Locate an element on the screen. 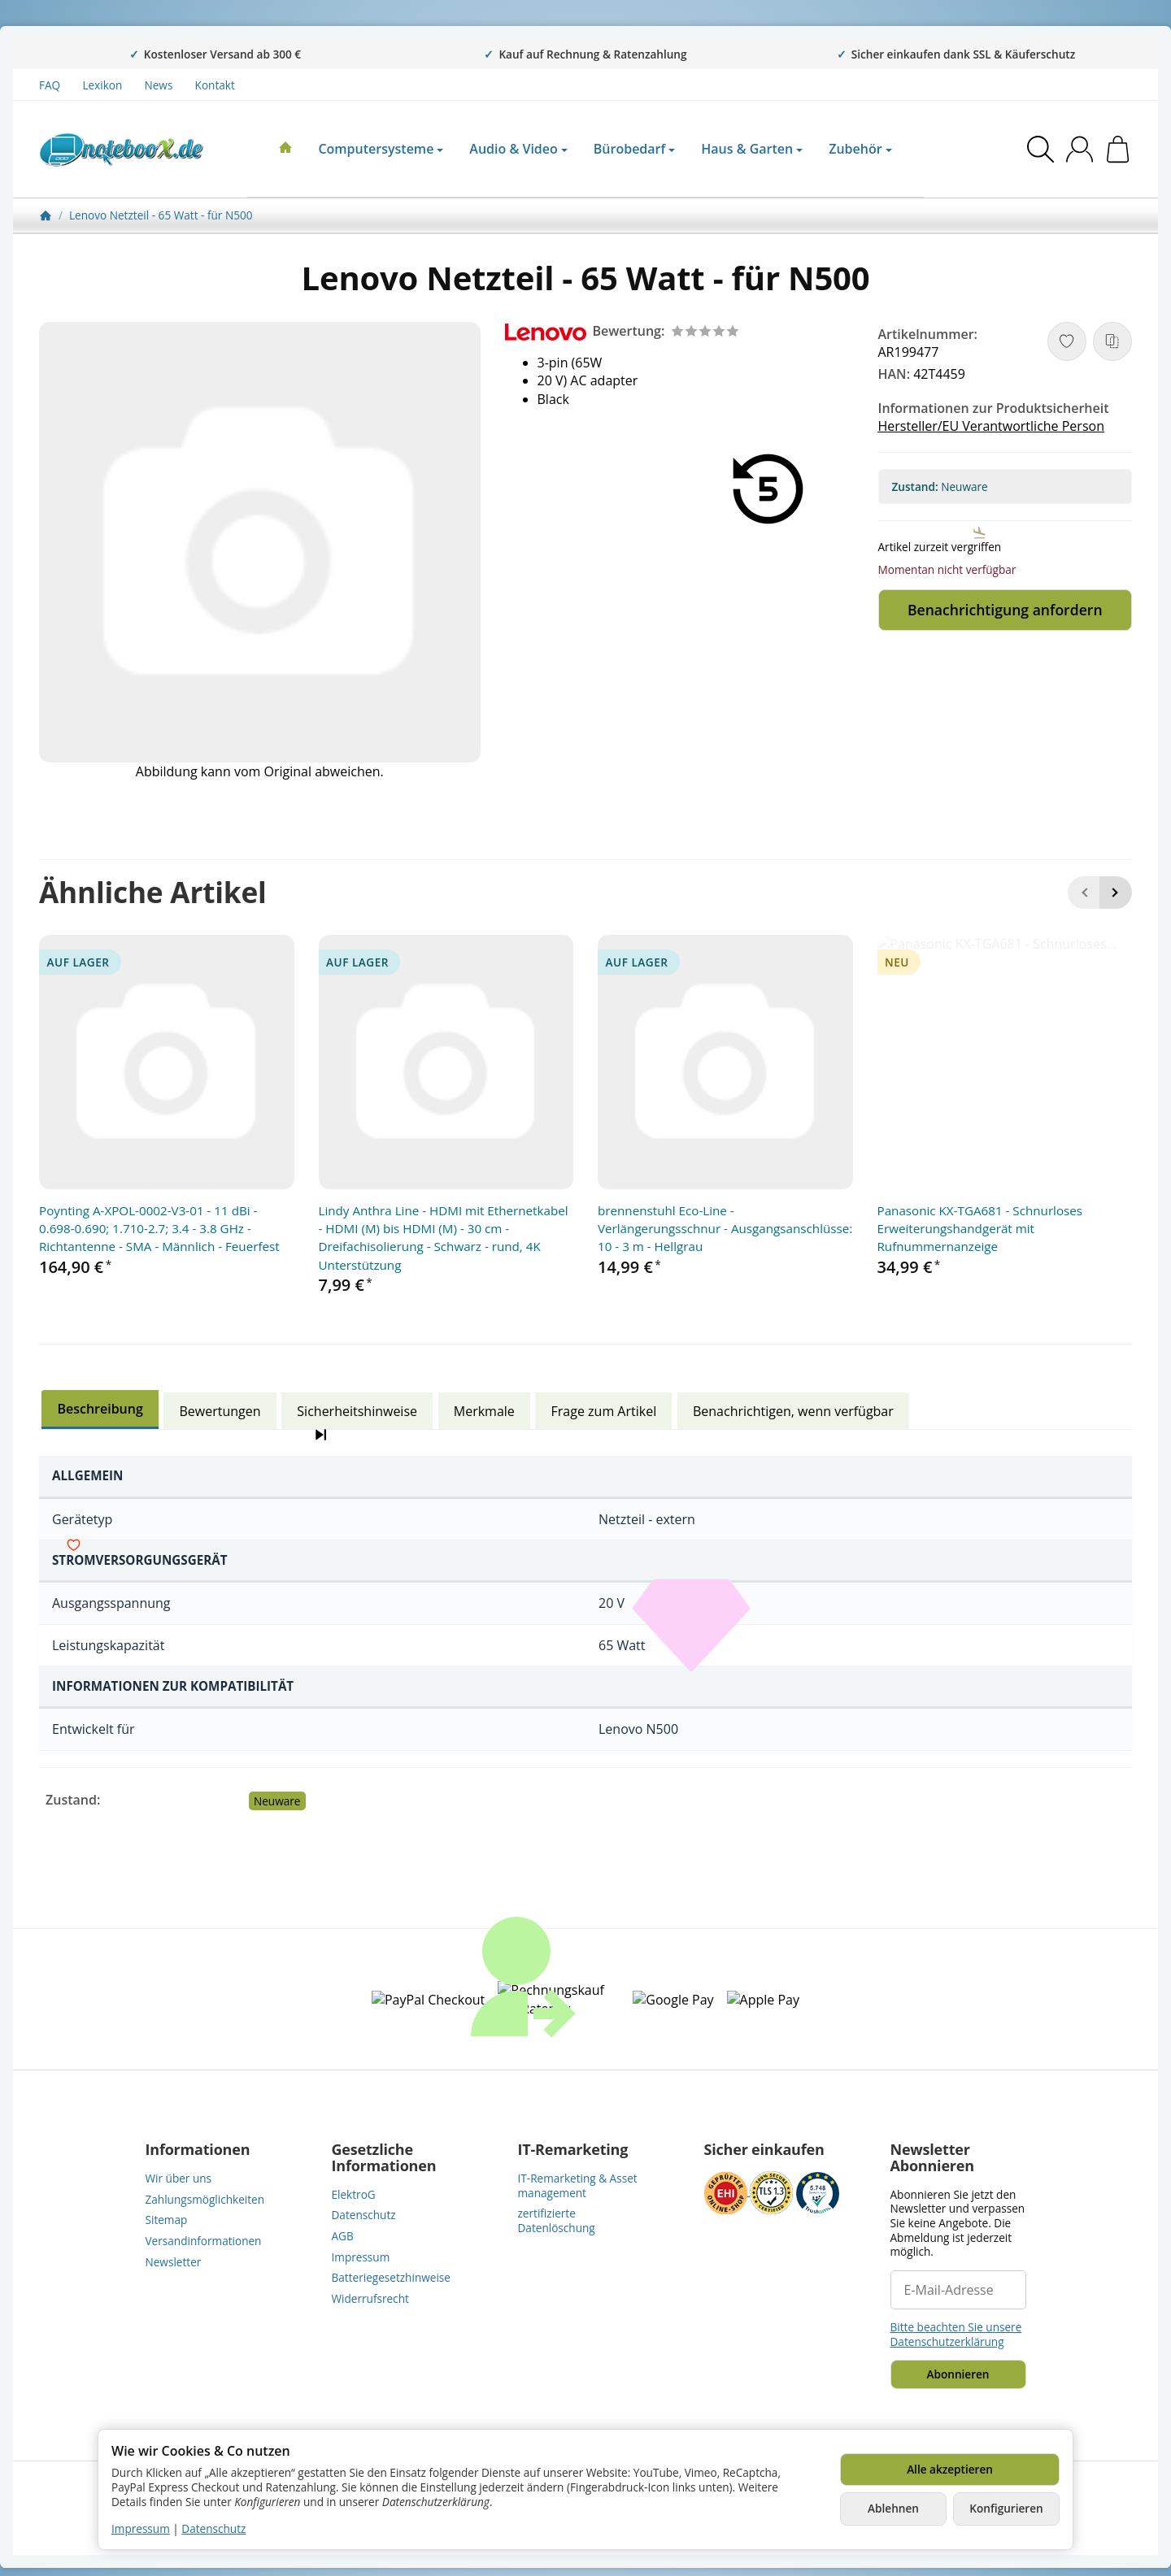 The width and height of the screenshot is (1171, 2576). add to favorites is located at coordinates (73, 1544).